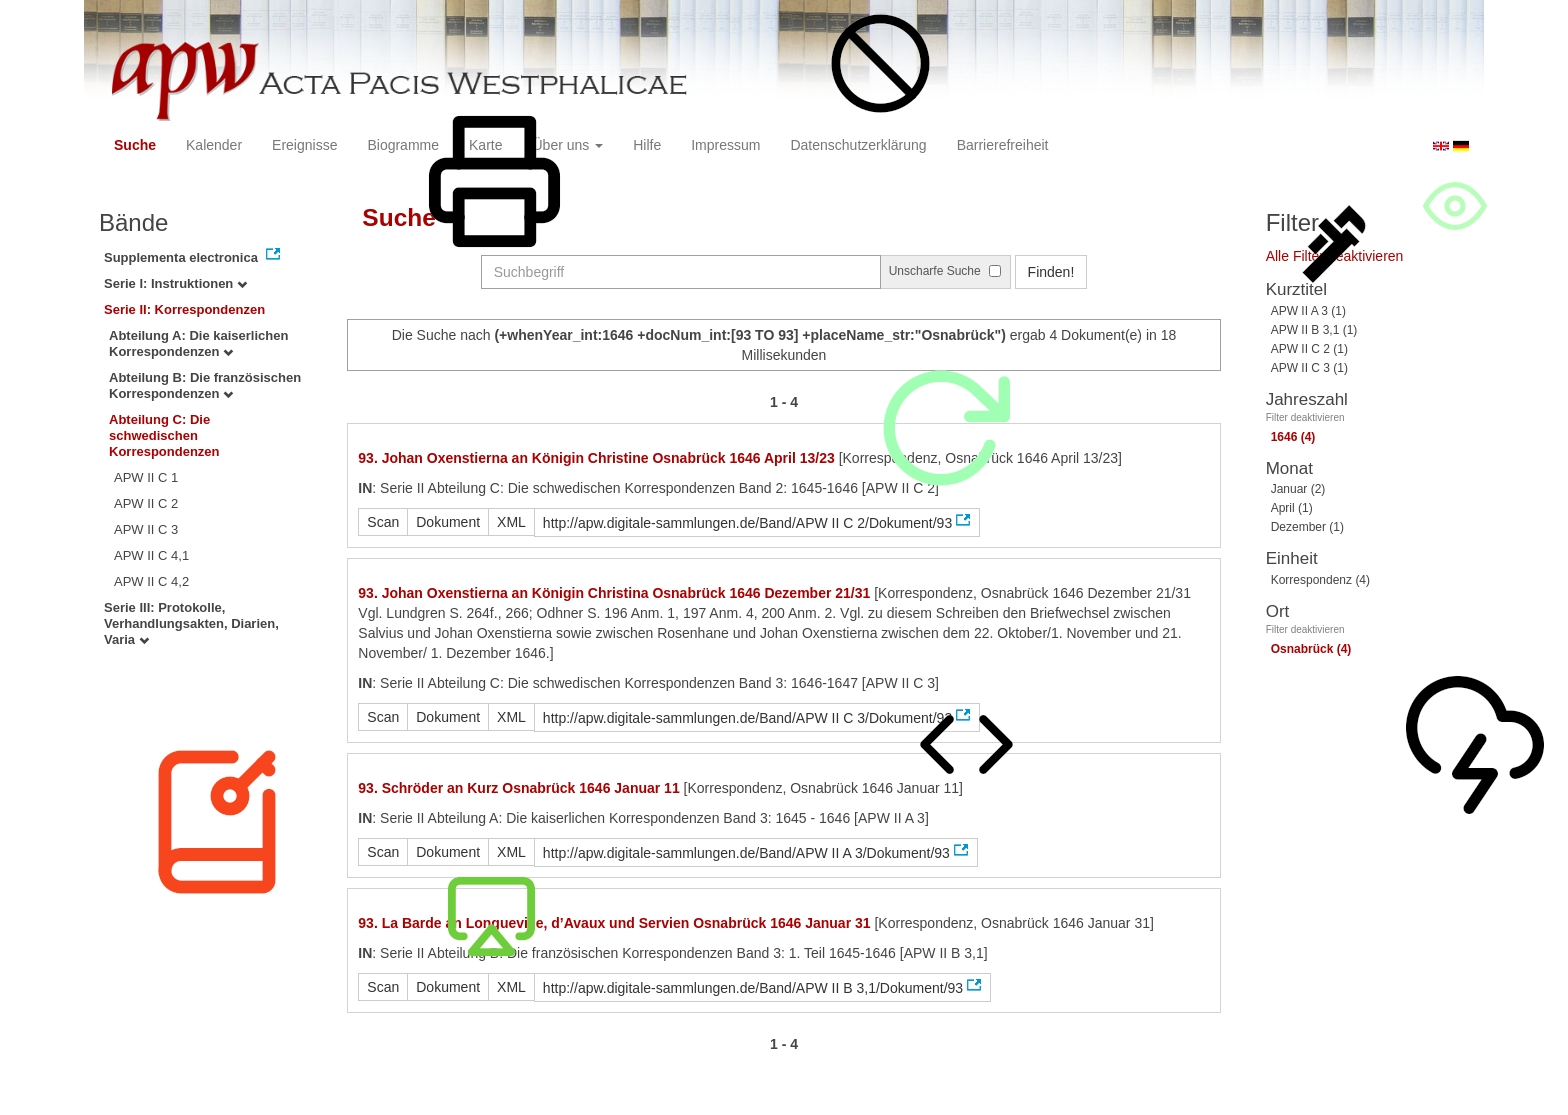 This screenshot has height=1115, width=1568. What do you see at coordinates (941, 428) in the screenshot?
I see `redo or repeat the last action` at bounding box center [941, 428].